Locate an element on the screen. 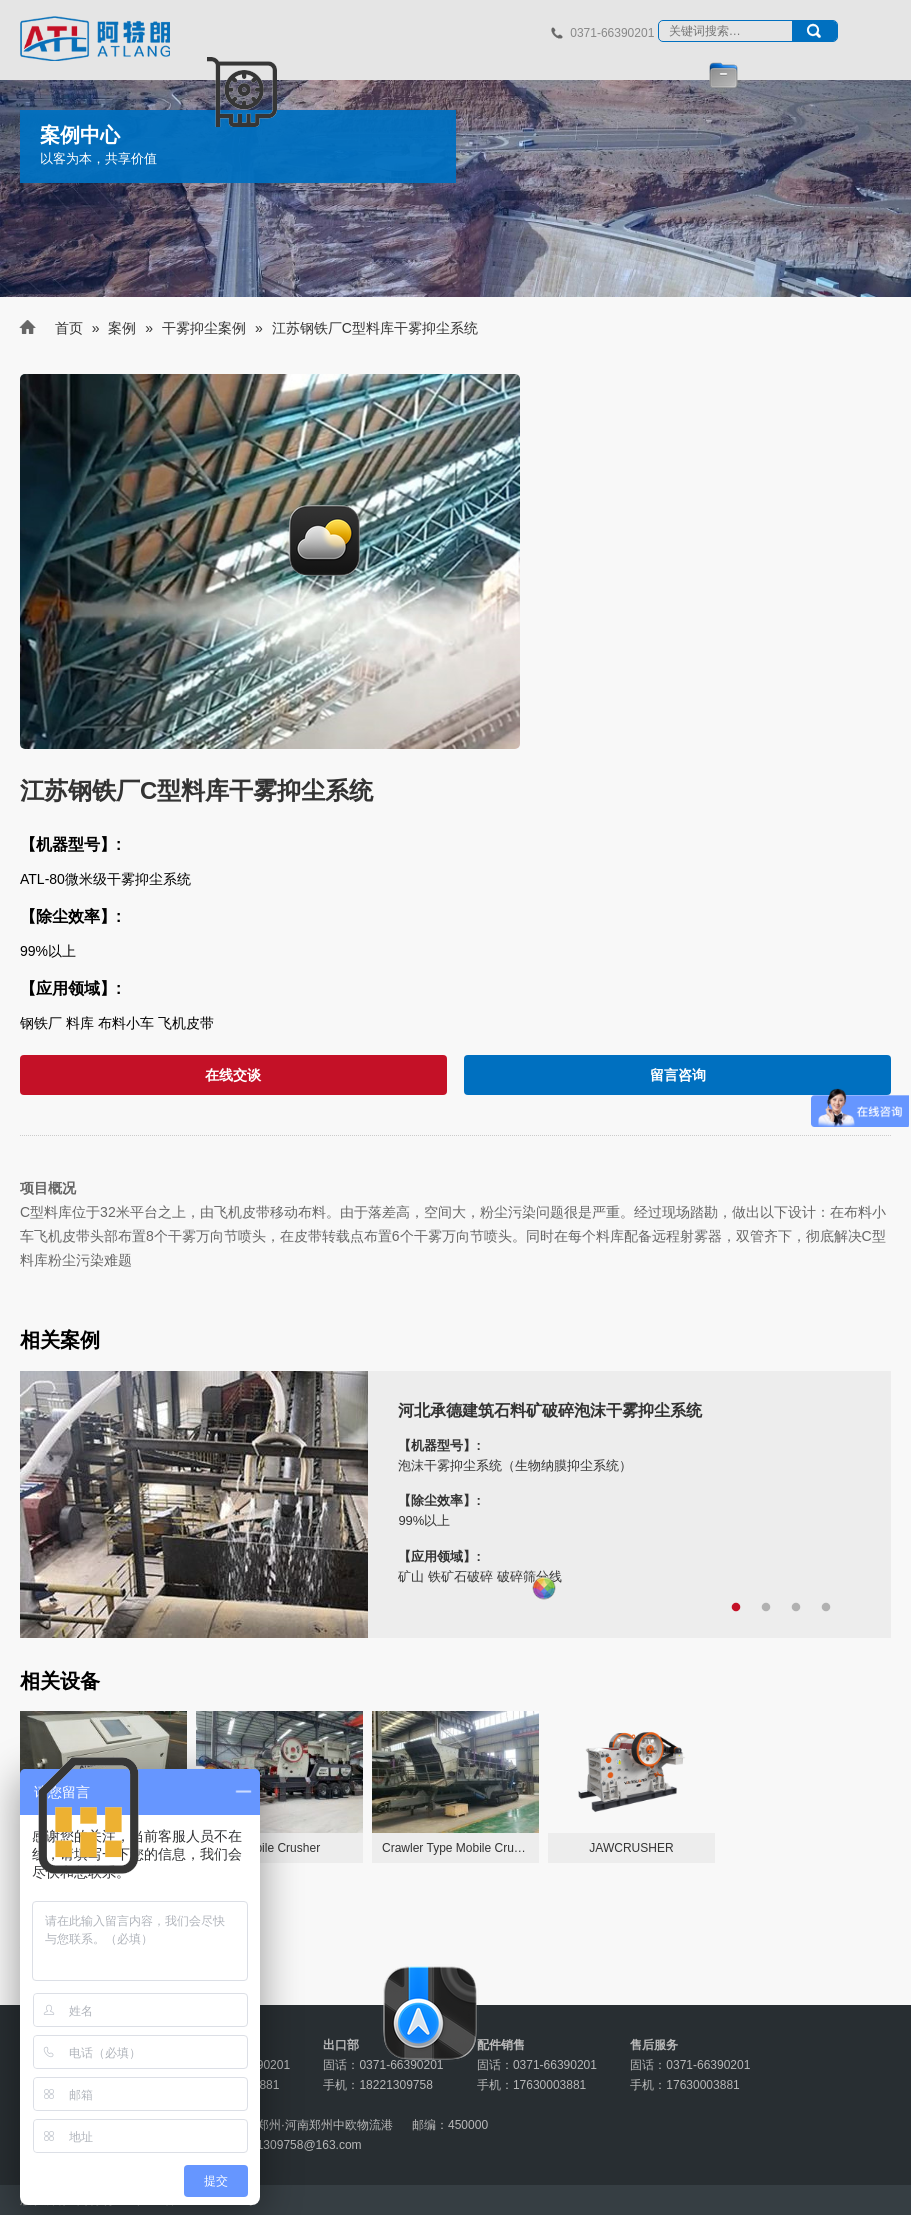  view SIM card information is located at coordinates (88, 1815).